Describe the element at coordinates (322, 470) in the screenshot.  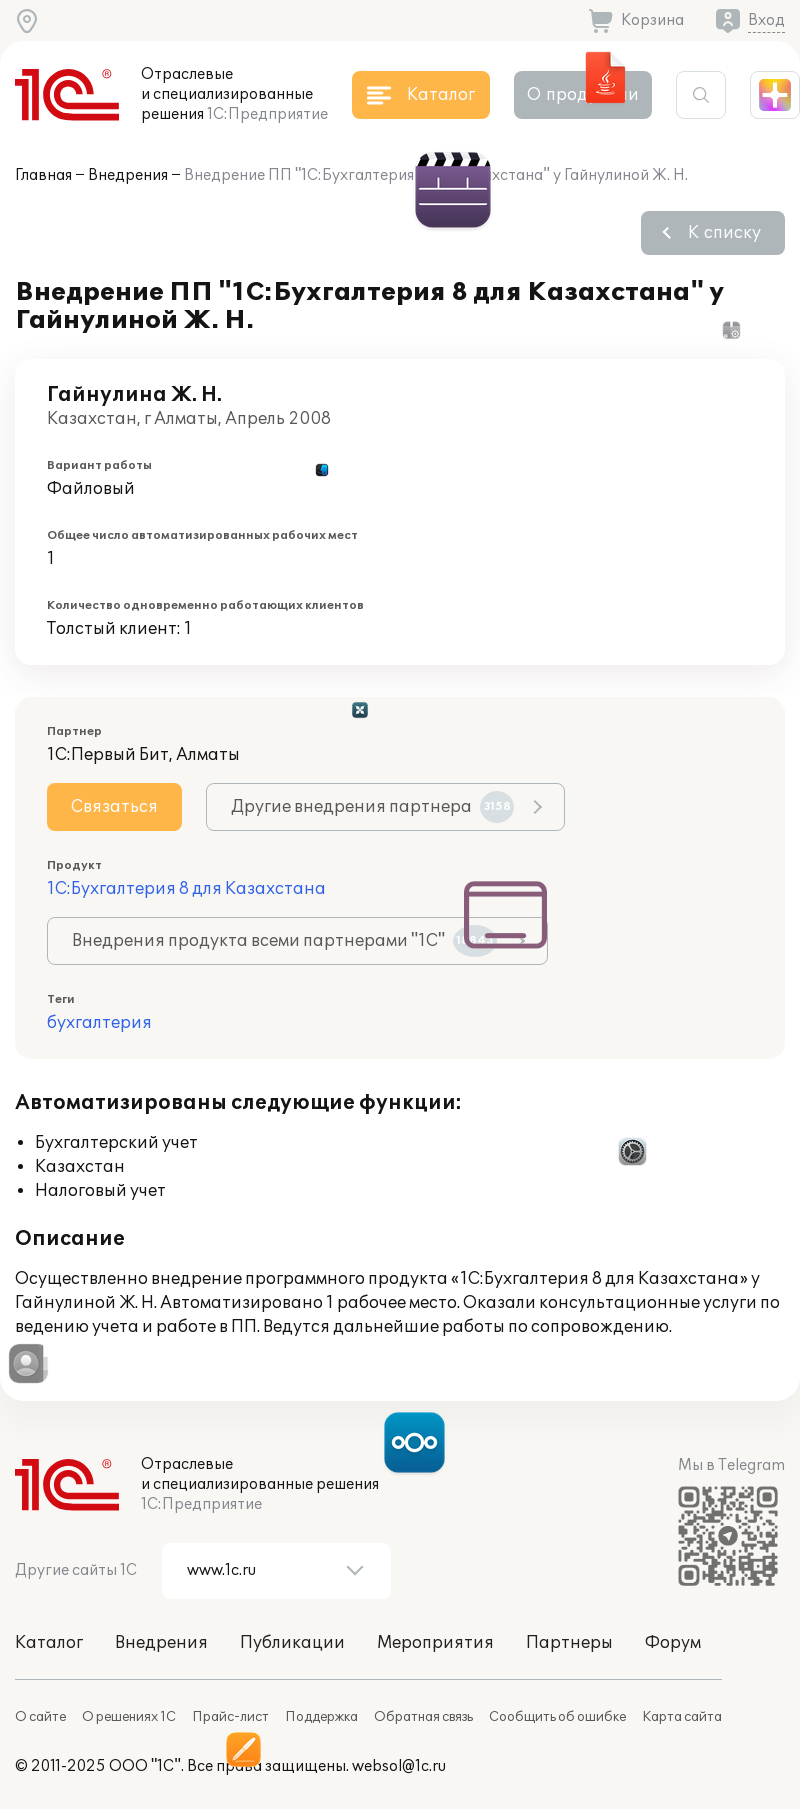
I see `open Finder to browse files and folders` at that location.